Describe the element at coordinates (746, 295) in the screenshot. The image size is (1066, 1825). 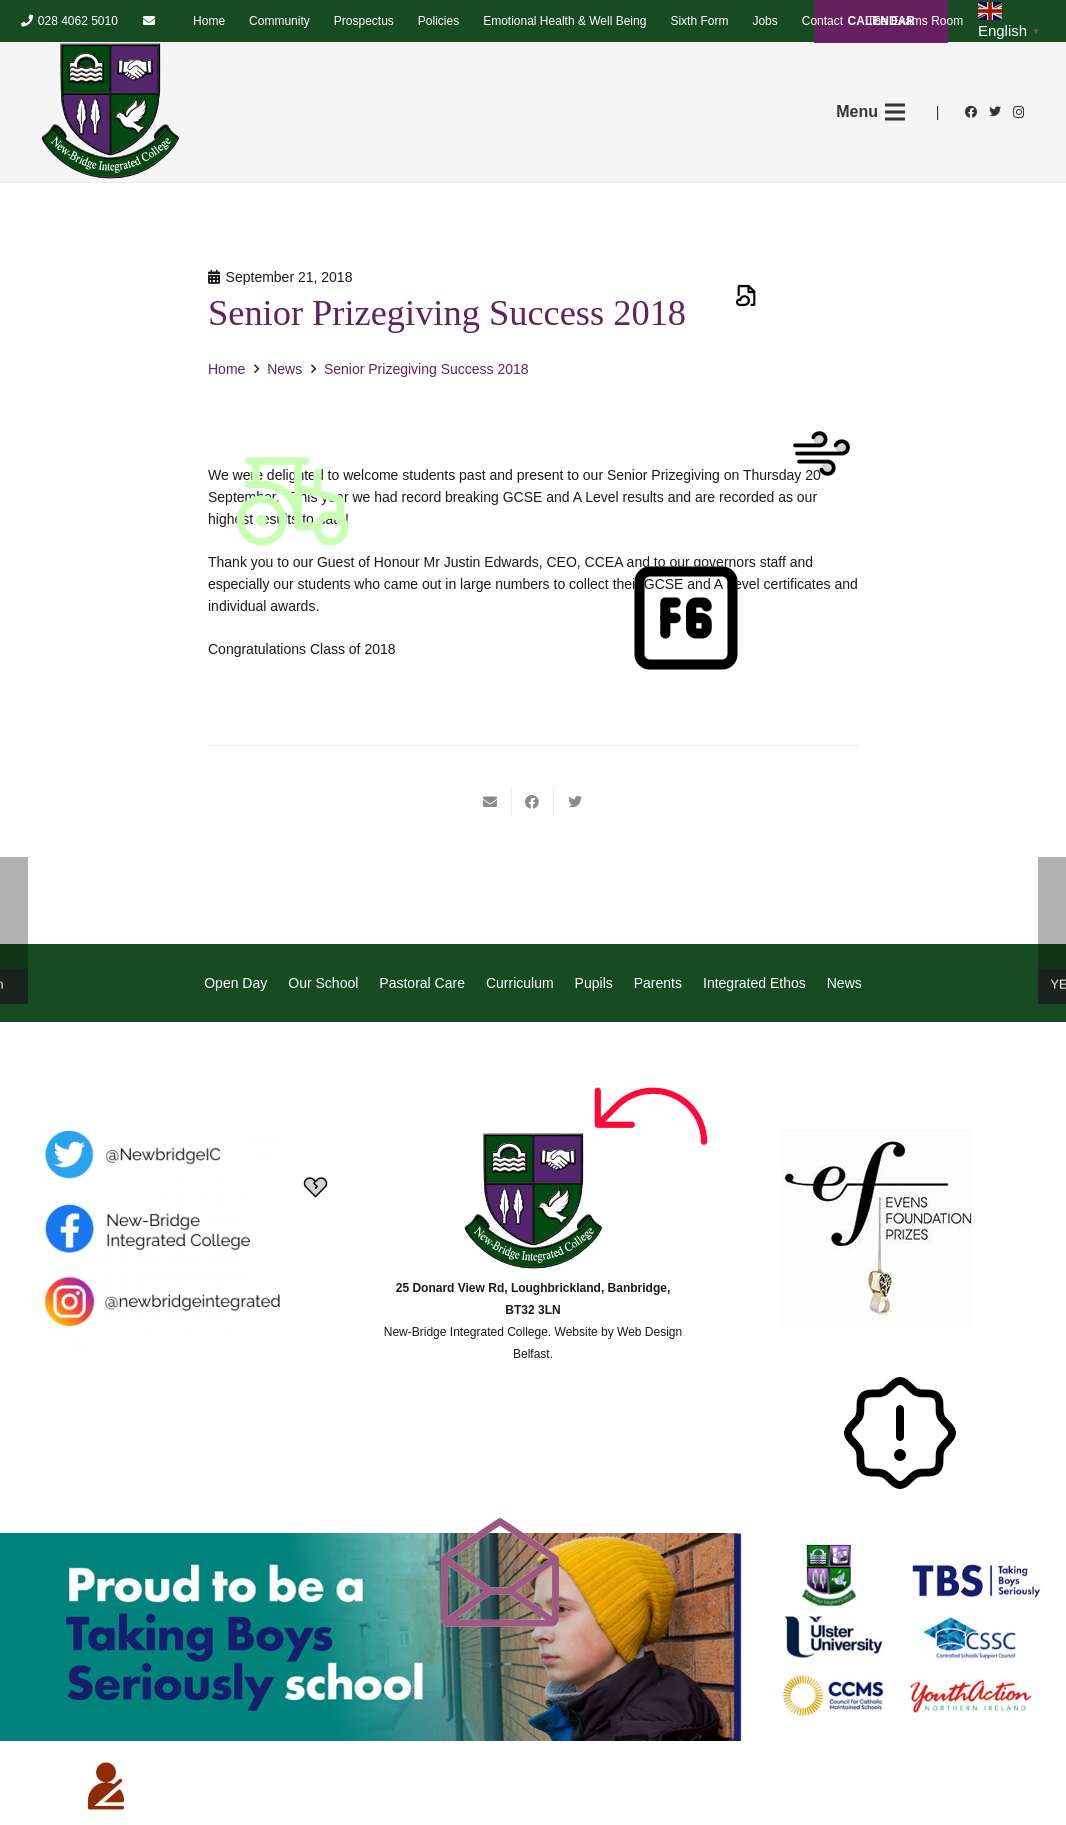
I see `access cloud-stored files` at that location.